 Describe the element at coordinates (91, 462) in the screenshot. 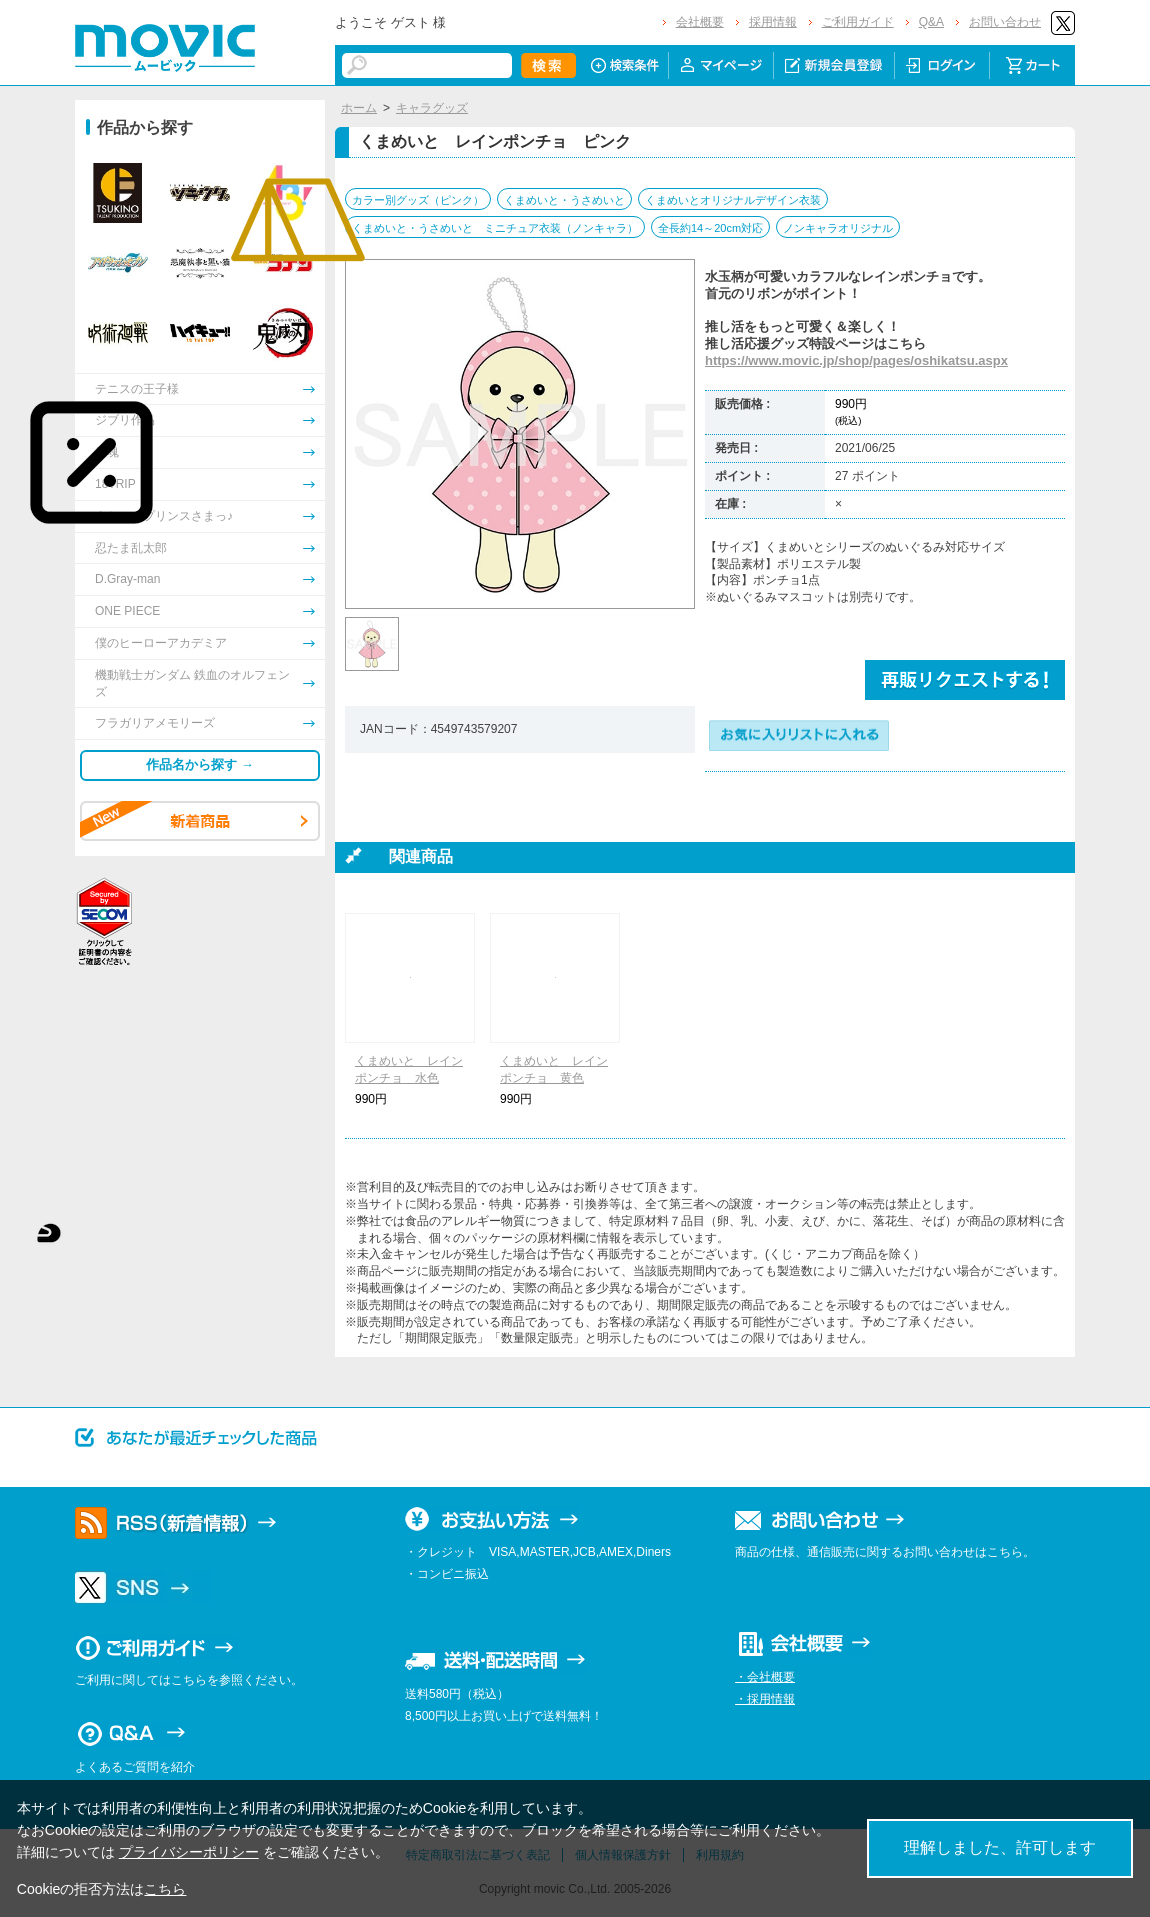

I see `view or apply a discount` at that location.